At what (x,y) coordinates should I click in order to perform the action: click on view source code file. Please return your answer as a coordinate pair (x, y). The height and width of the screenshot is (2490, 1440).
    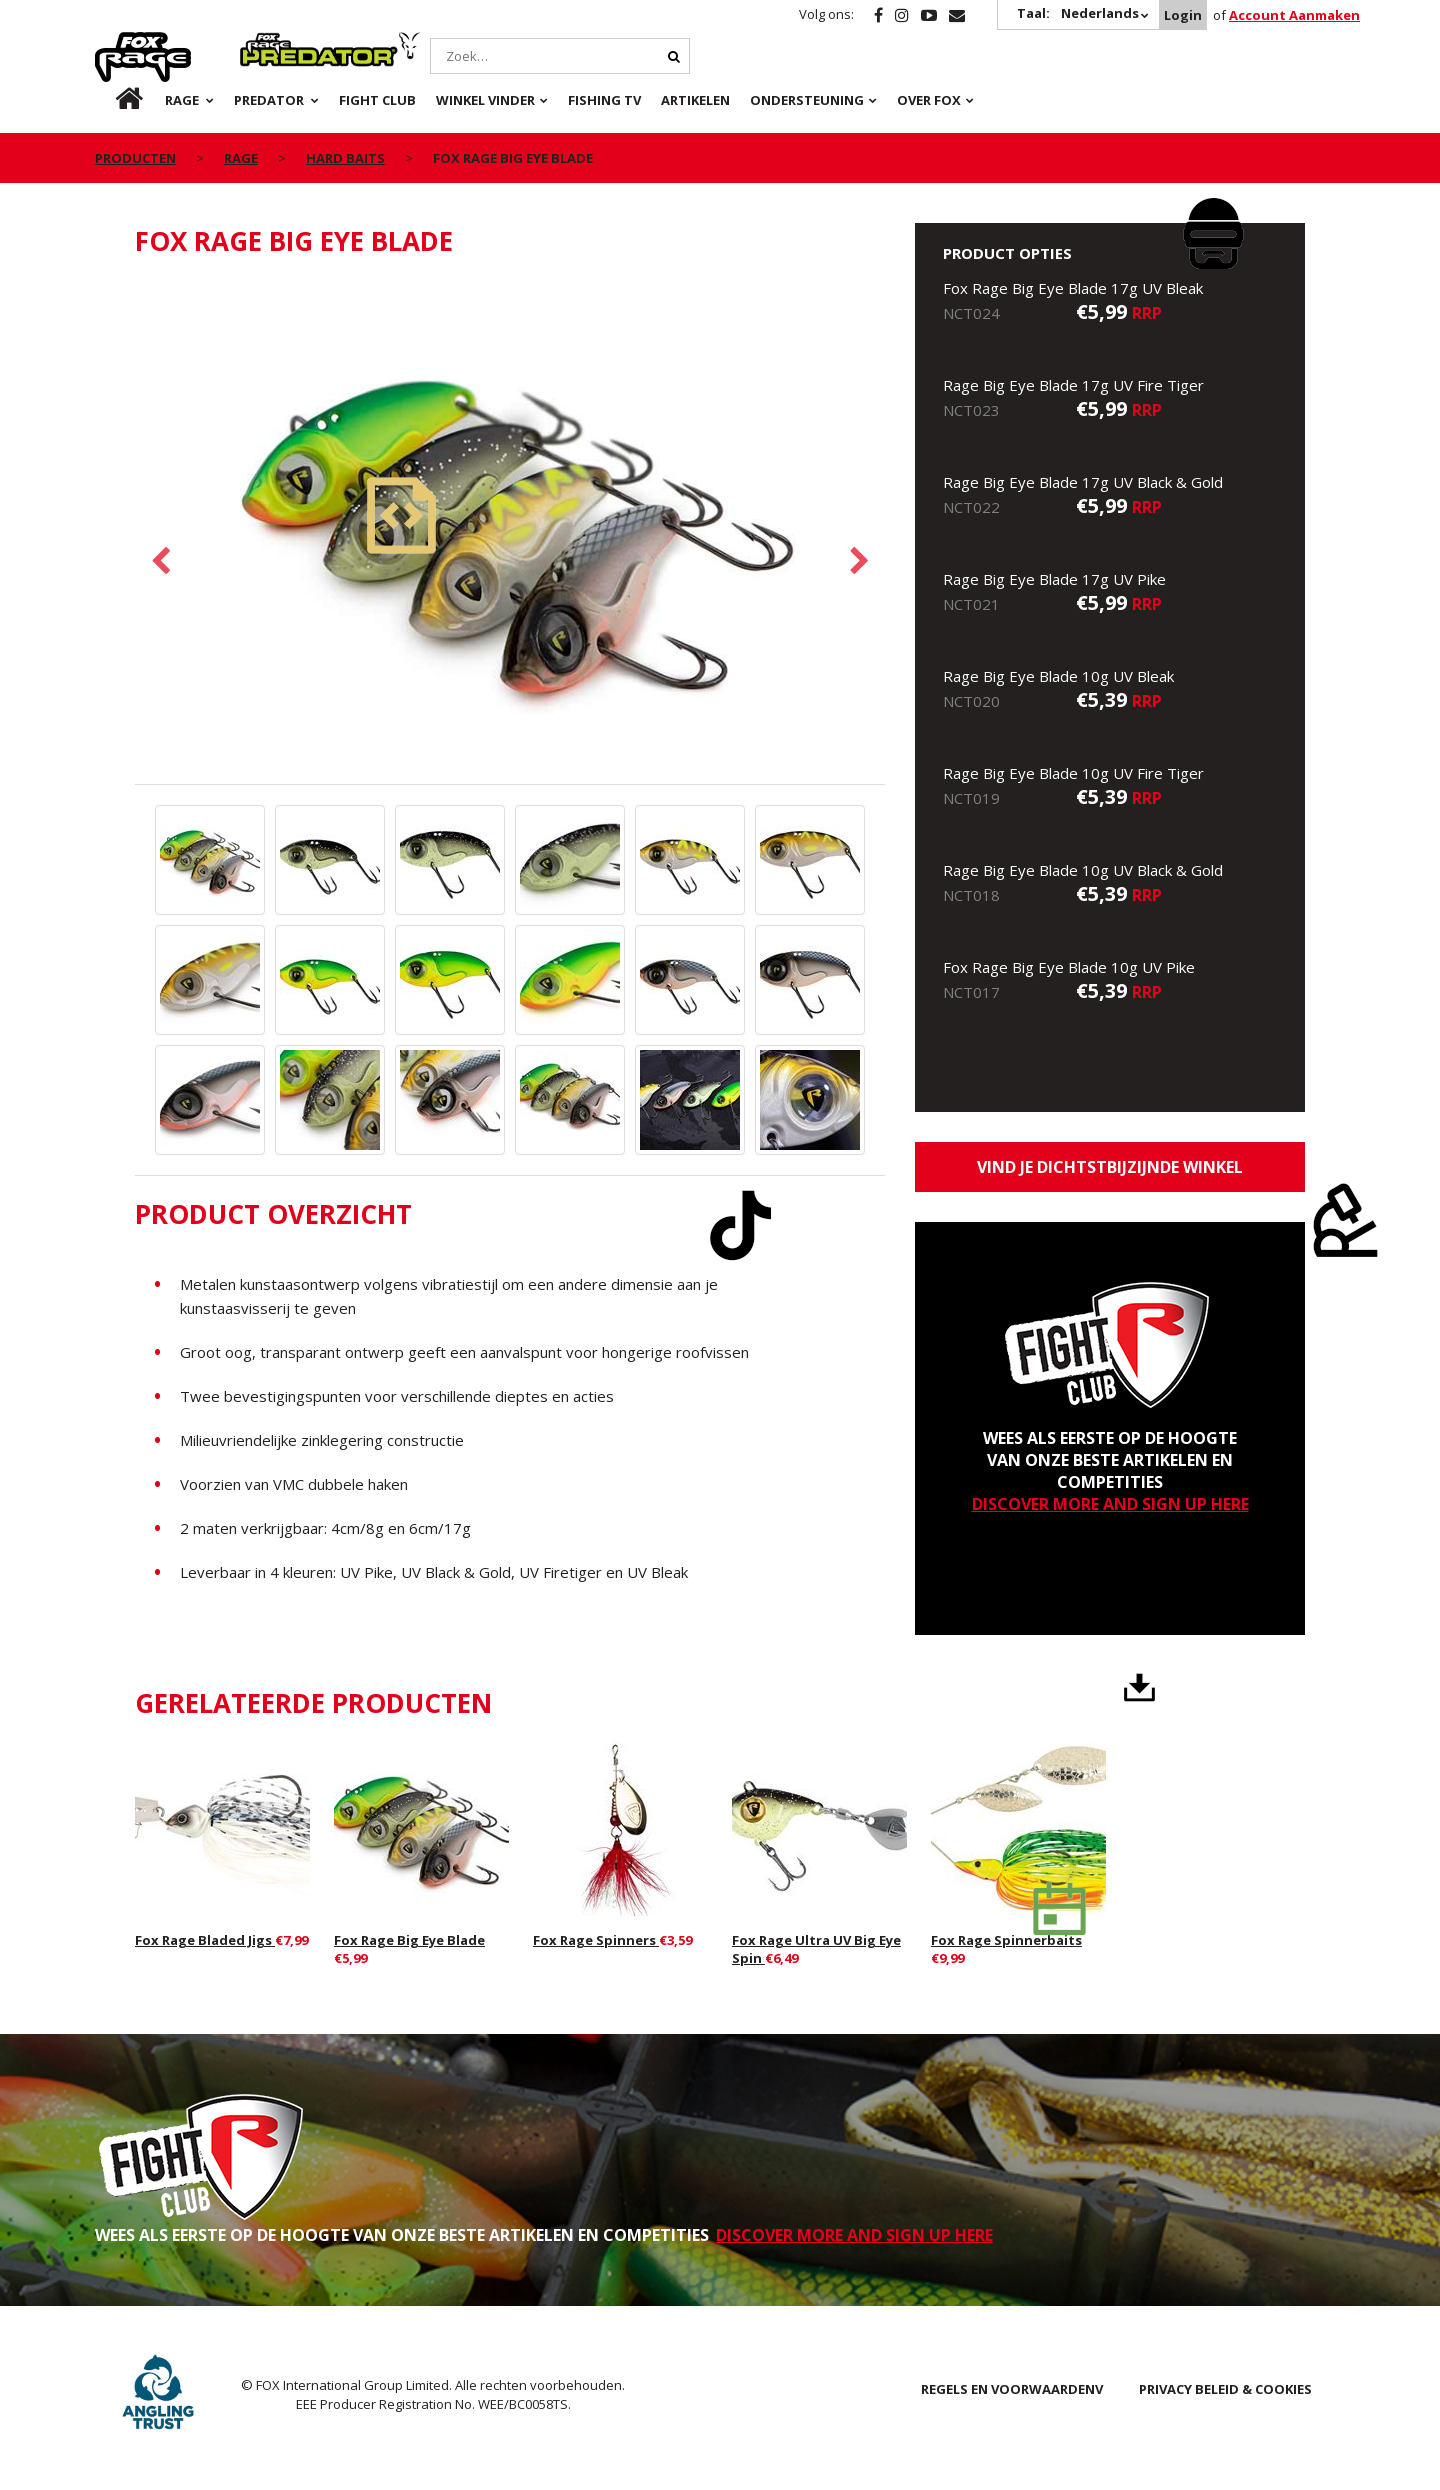
    Looking at the image, I should click on (401, 515).